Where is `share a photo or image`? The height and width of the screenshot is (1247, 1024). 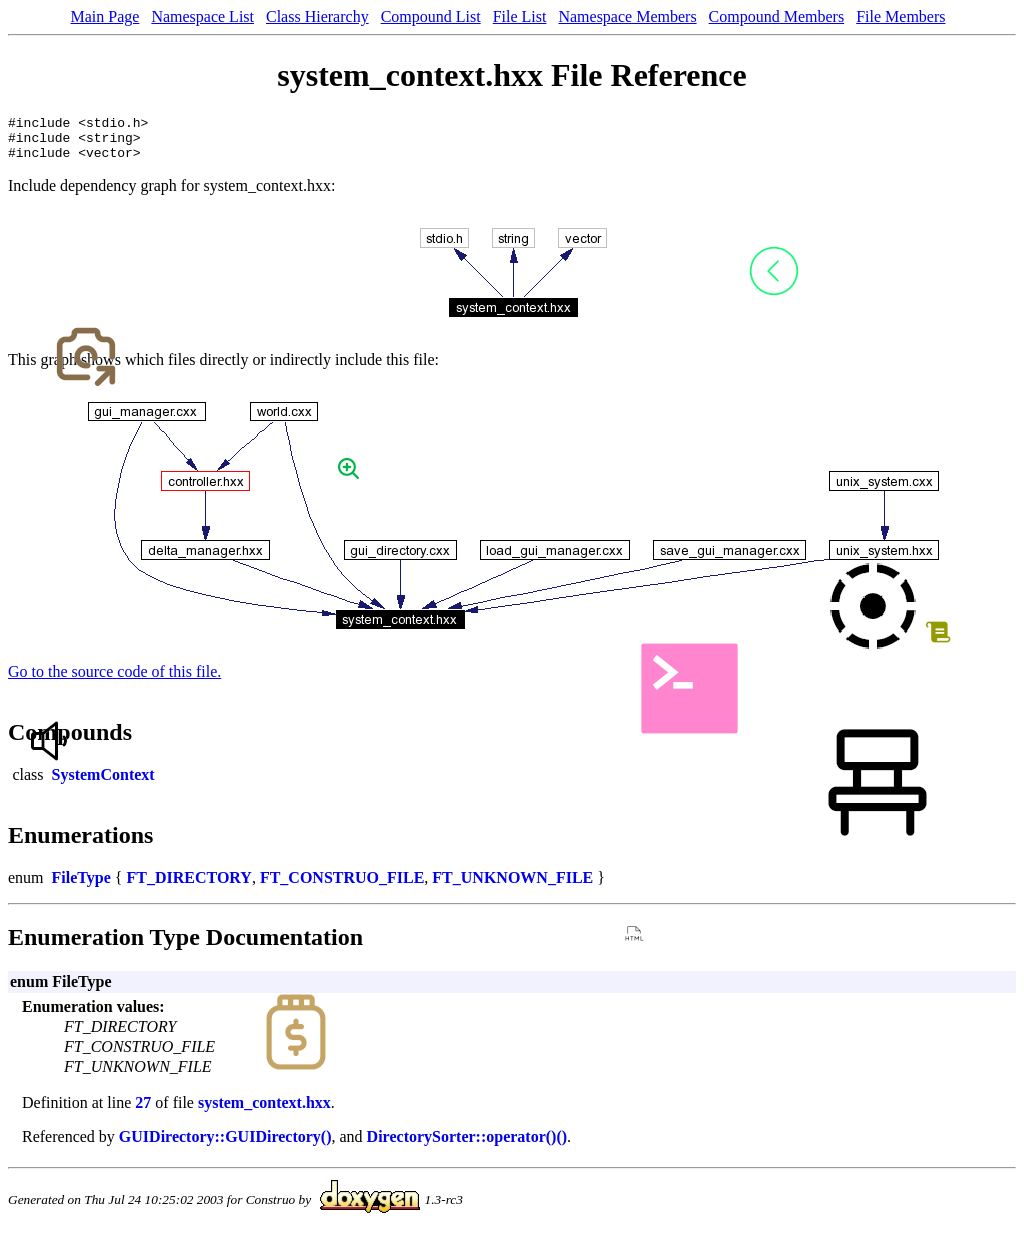 share a photo or image is located at coordinates (86, 354).